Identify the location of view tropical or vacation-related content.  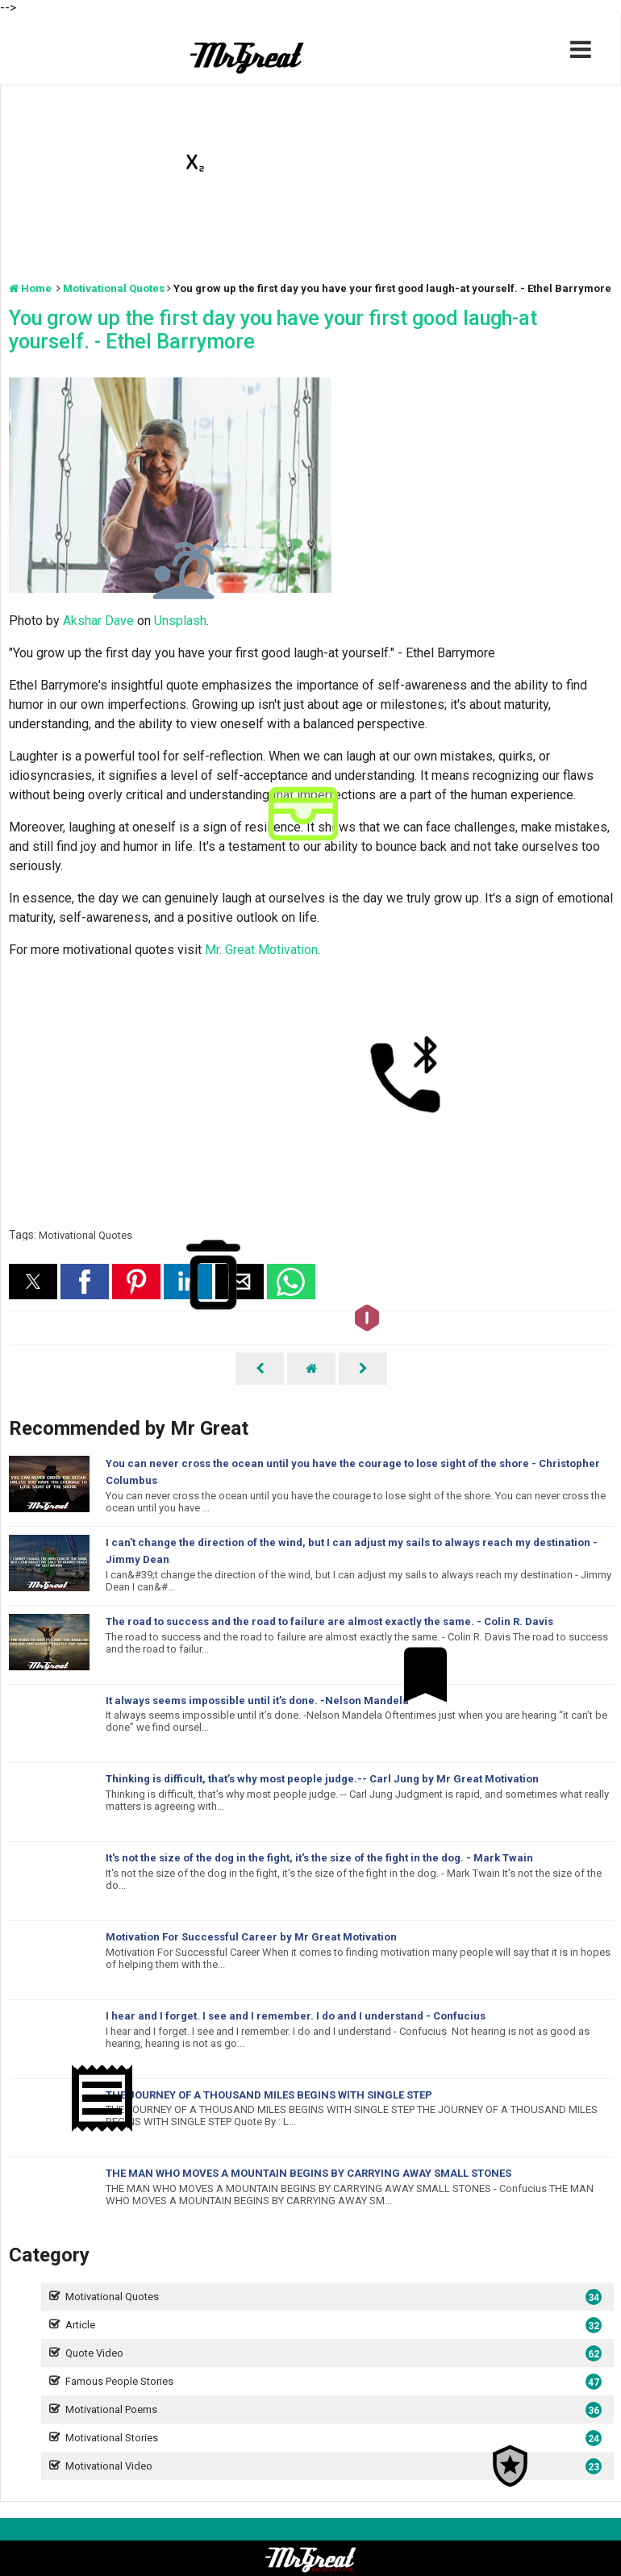
(183, 570).